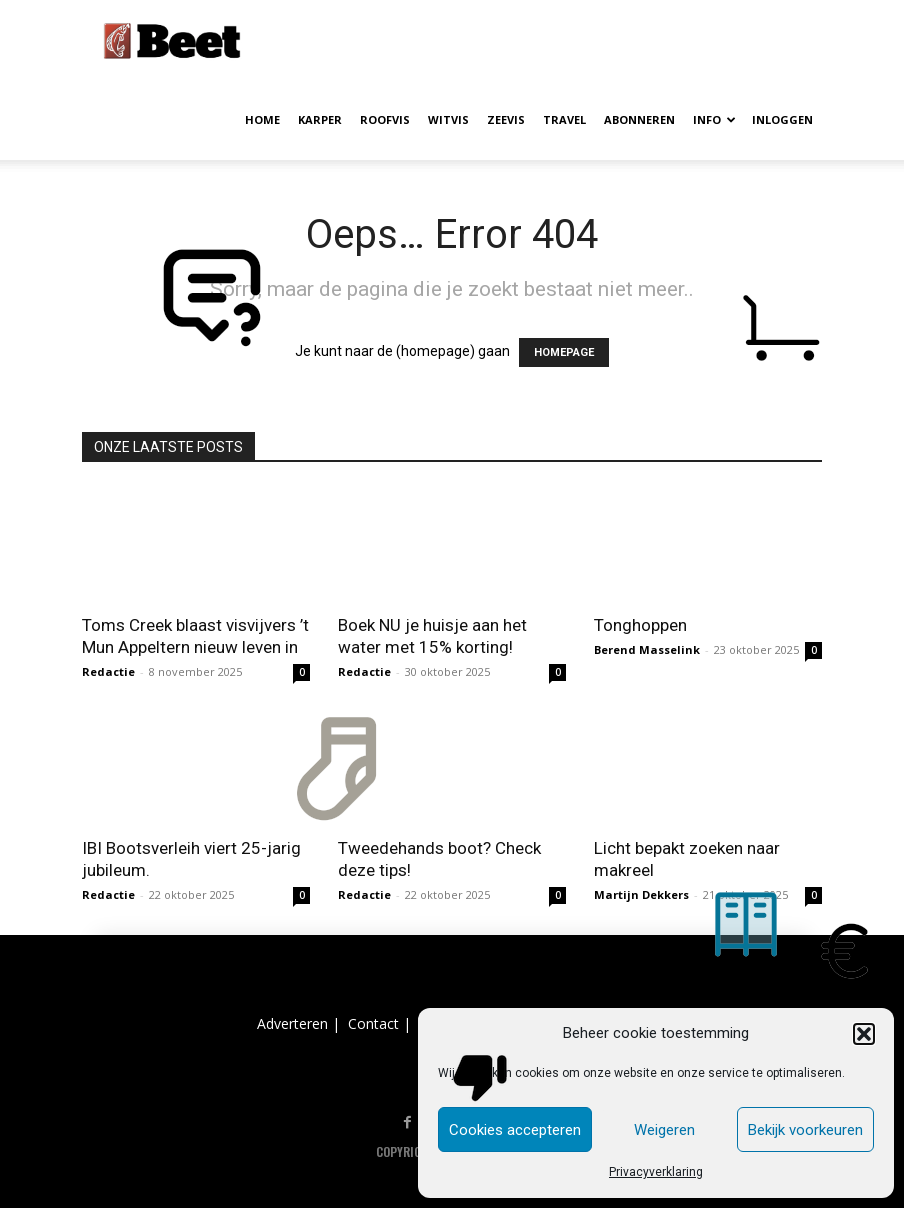 The height and width of the screenshot is (1208, 904). What do you see at coordinates (480, 1076) in the screenshot?
I see `dislike or downvote content` at bounding box center [480, 1076].